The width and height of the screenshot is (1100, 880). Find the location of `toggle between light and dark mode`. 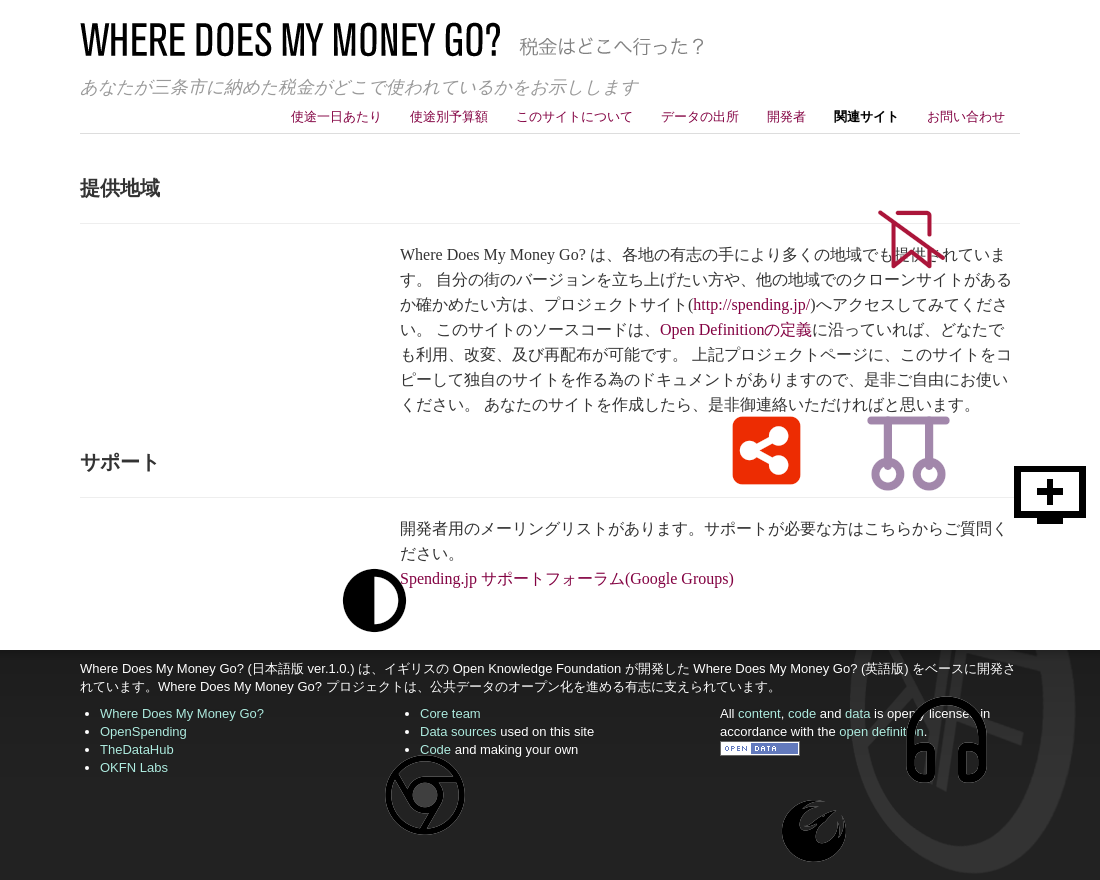

toggle between light and dark mode is located at coordinates (374, 600).